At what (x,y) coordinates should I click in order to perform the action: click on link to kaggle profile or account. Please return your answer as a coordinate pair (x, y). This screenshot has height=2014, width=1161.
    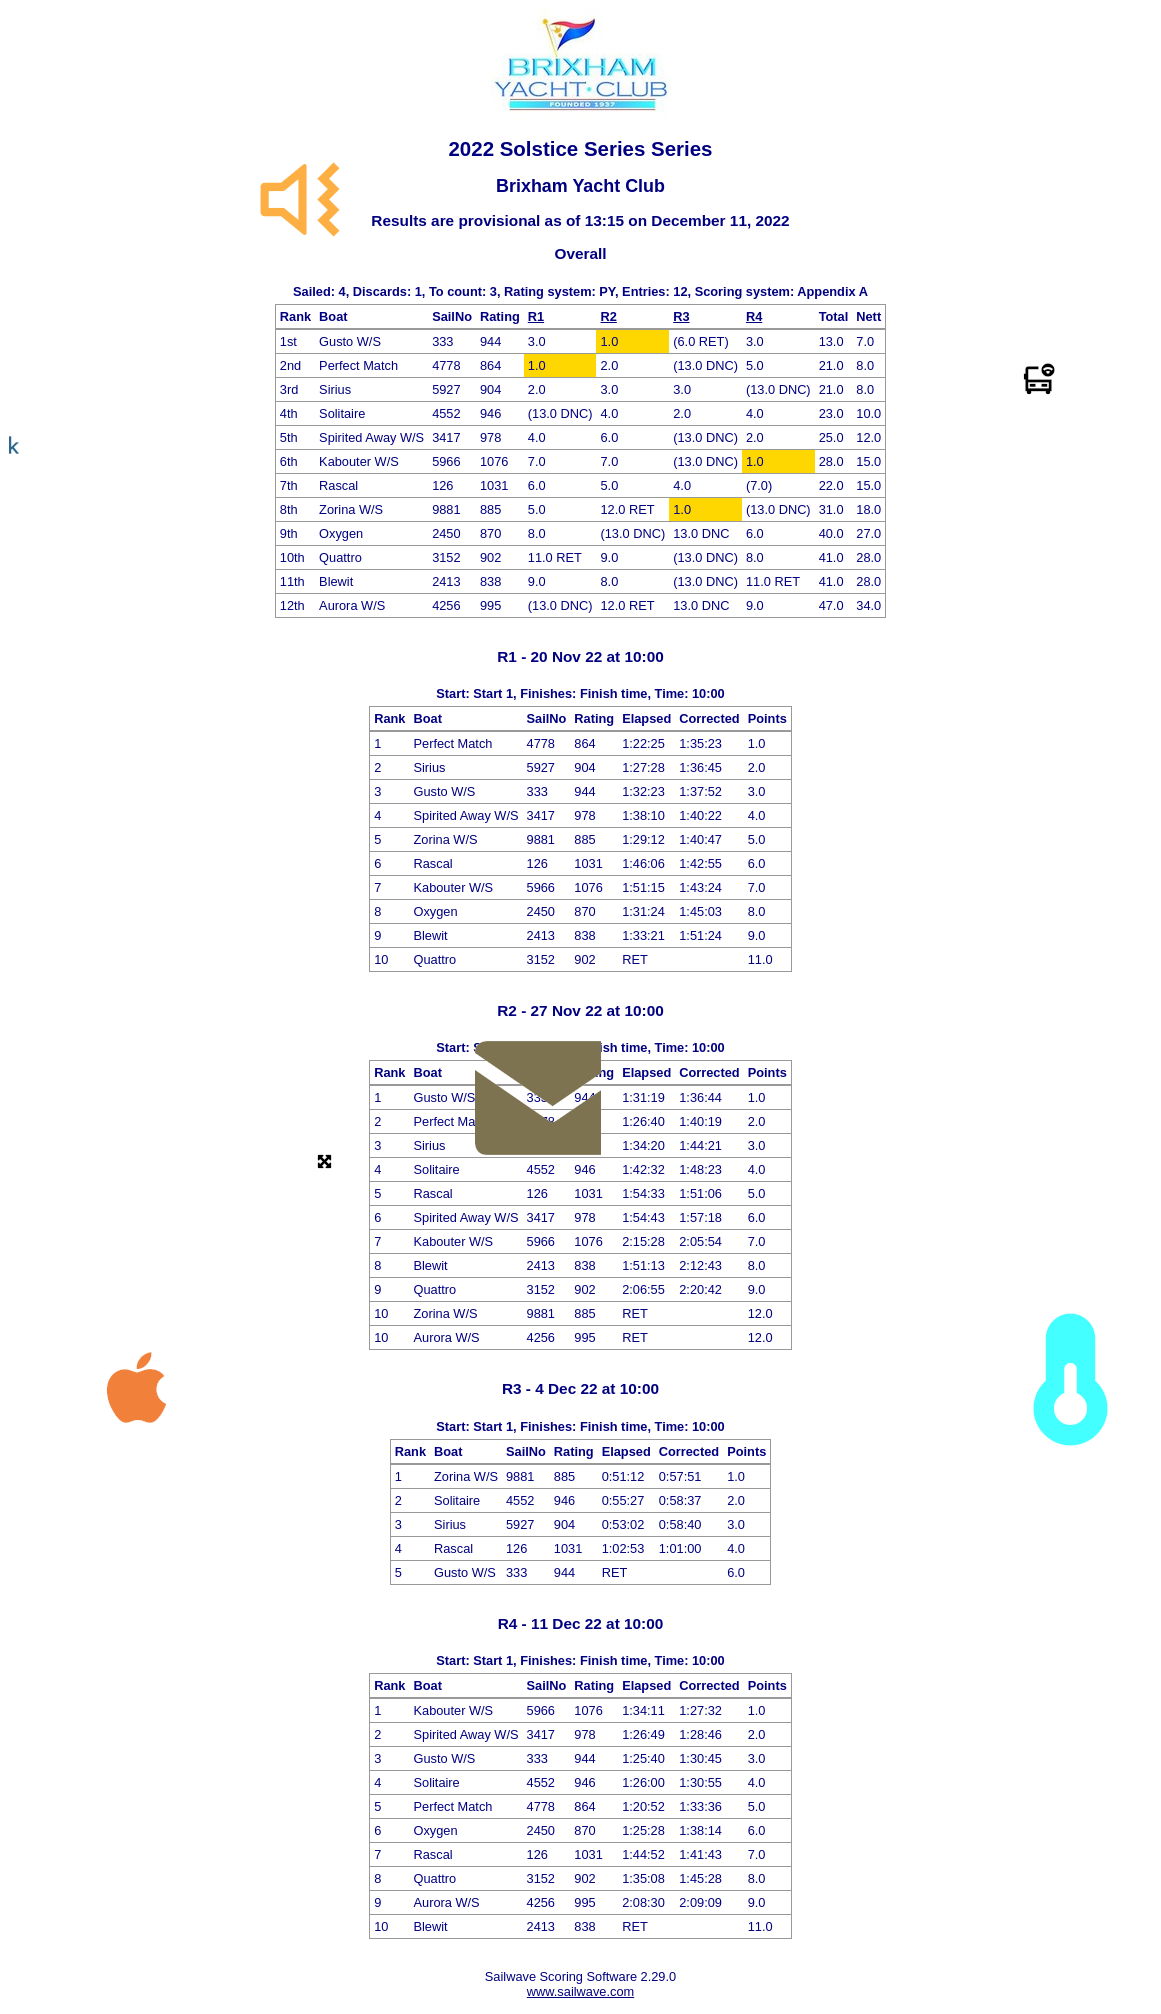
    Looking at the image, I should click on (14, 445).